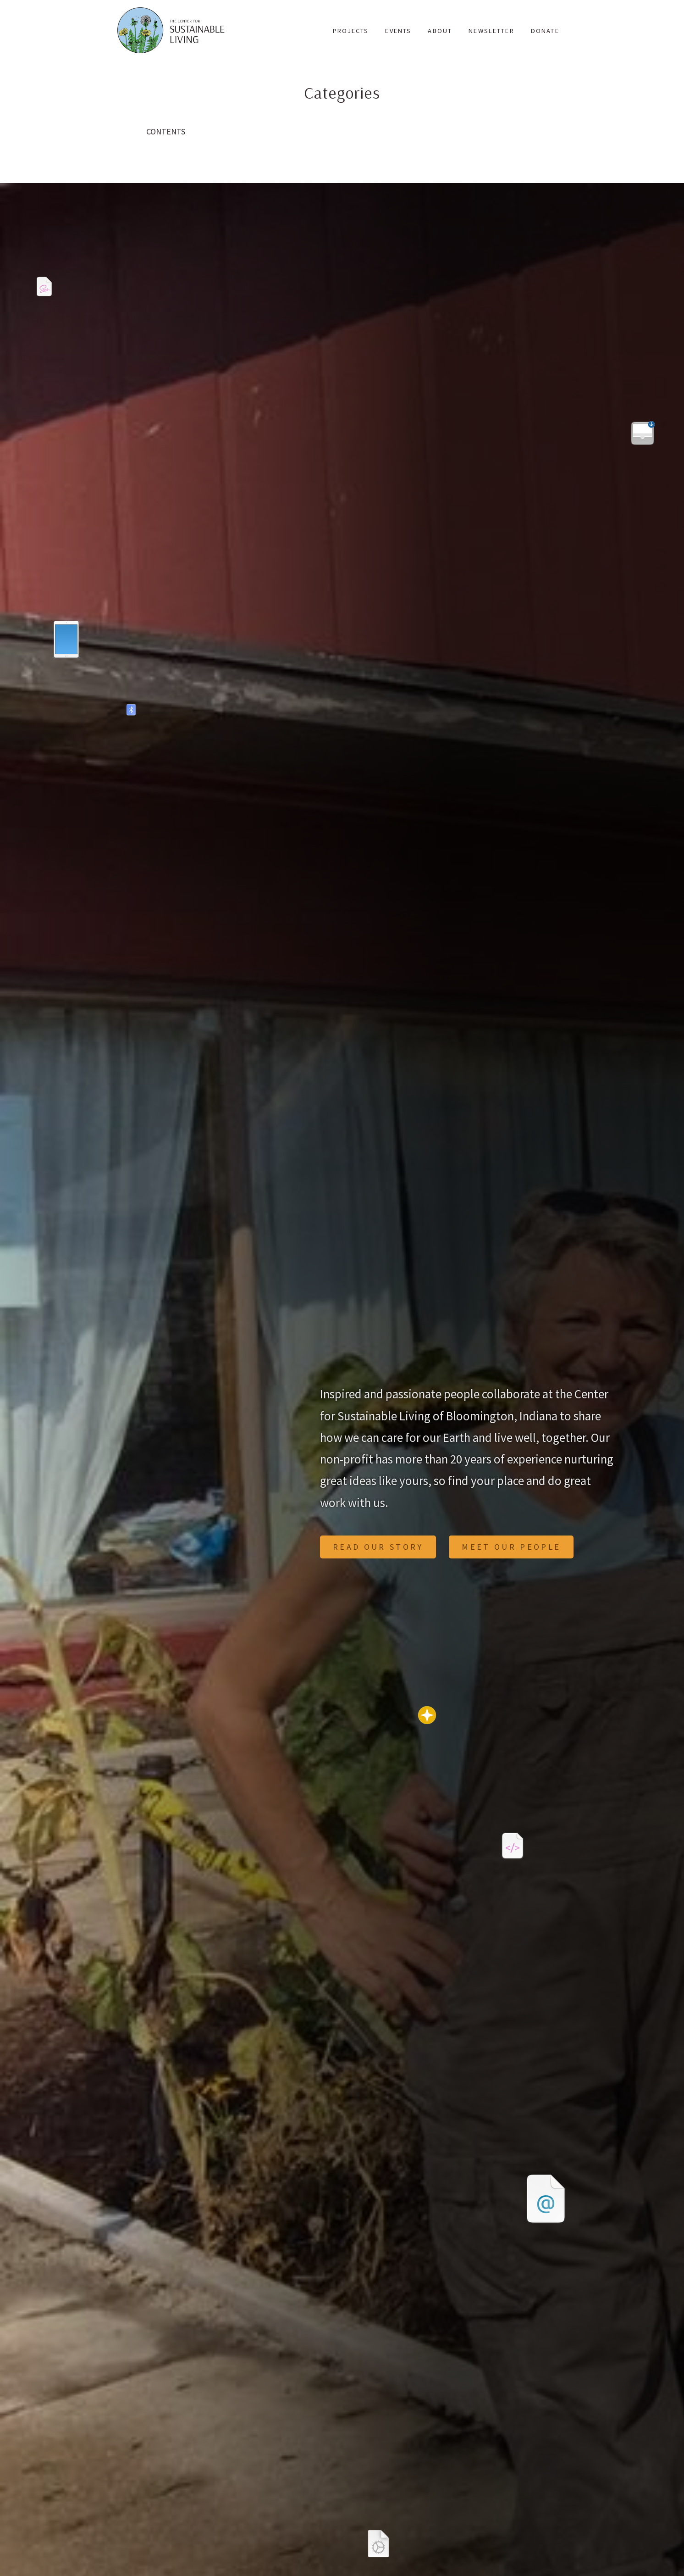 The image size is (684, 2576). I want to click on scss stylesheet file, so click(44, 286).